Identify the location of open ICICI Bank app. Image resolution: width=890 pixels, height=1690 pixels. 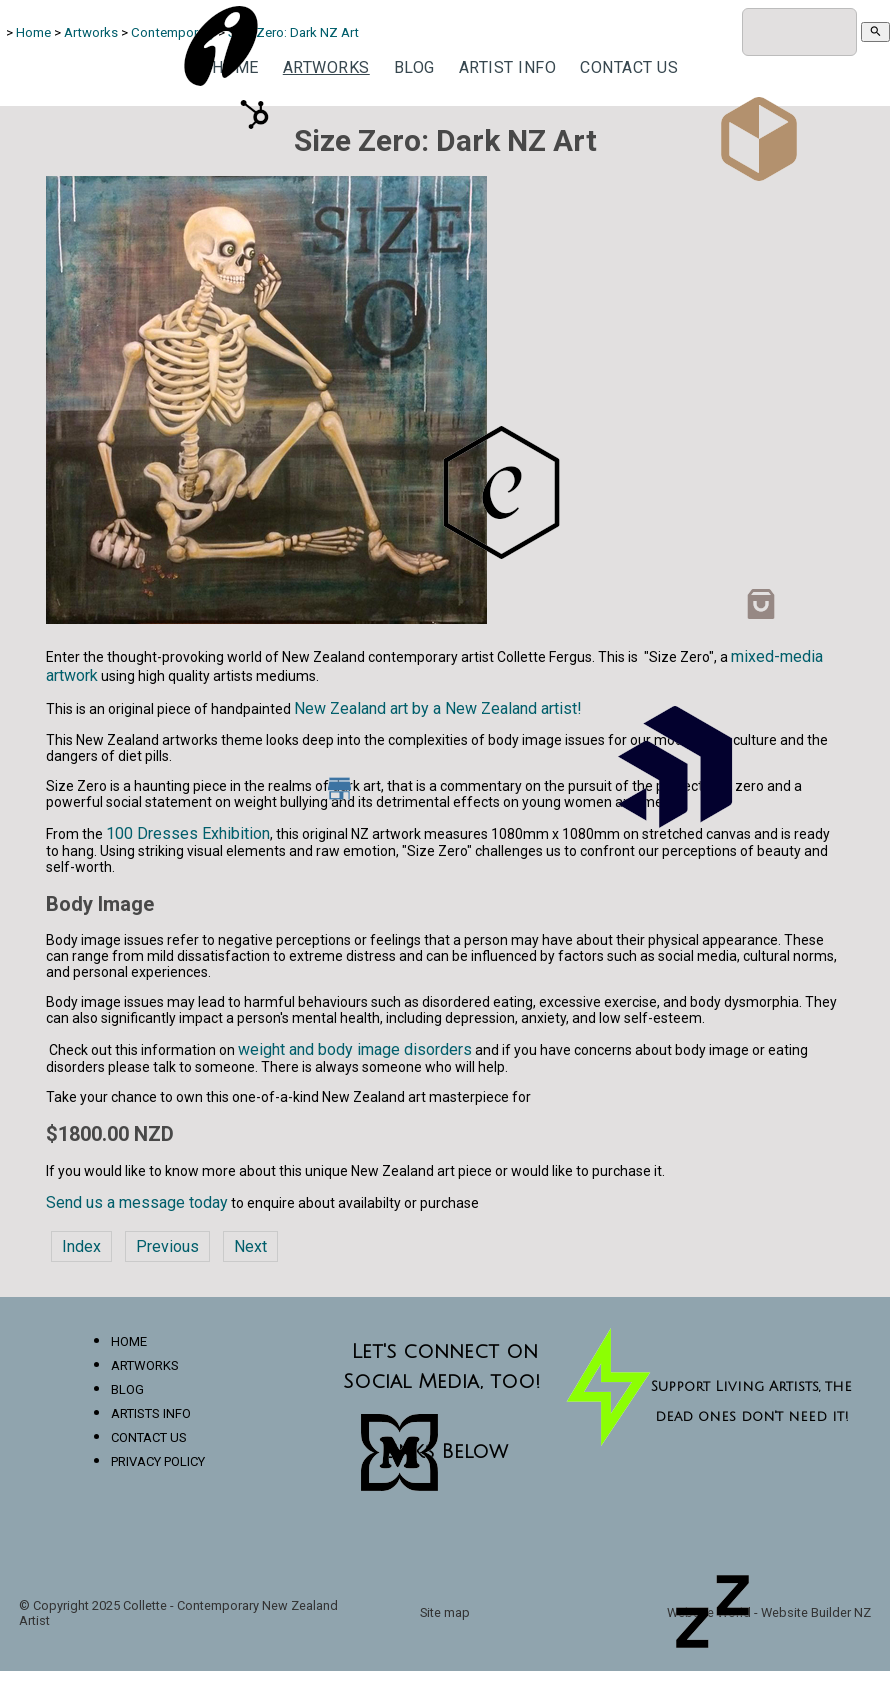
(221, 46).